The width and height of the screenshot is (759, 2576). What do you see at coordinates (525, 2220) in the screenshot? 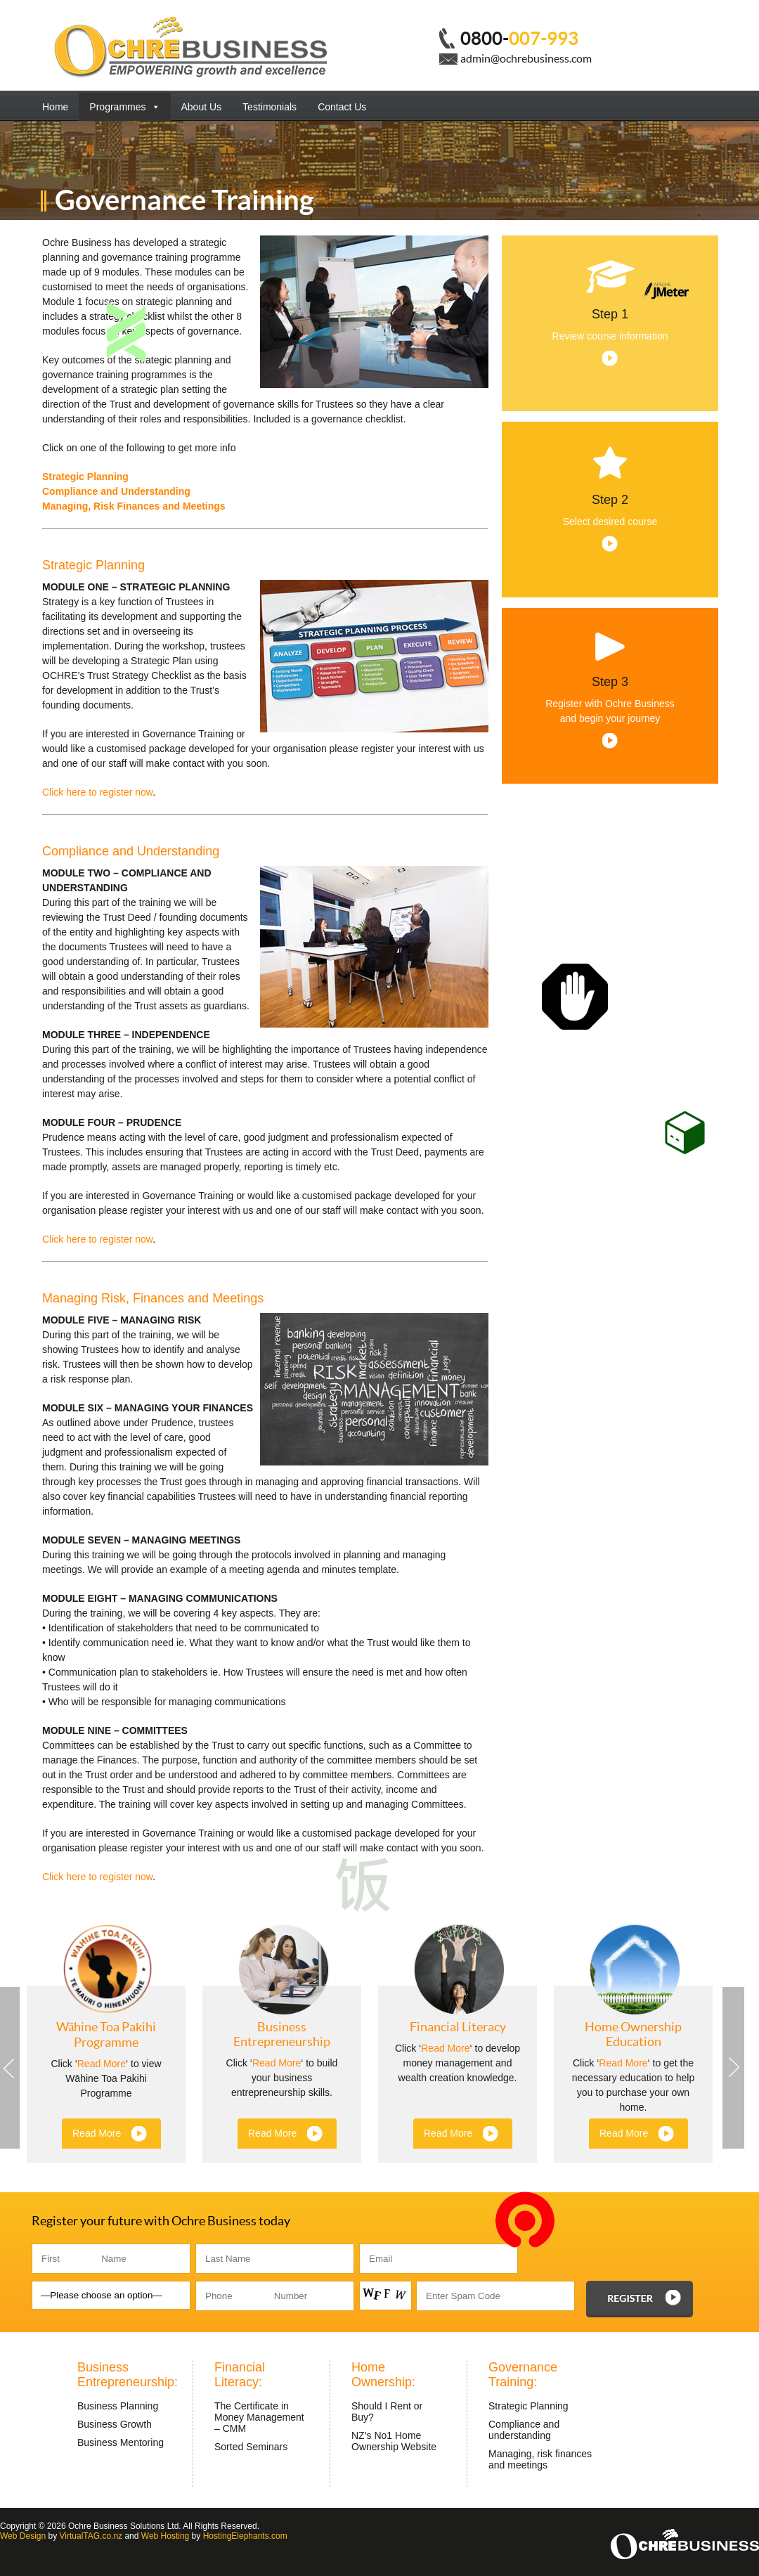
I see `open the gojek app` at bounding box center [525, 2220].